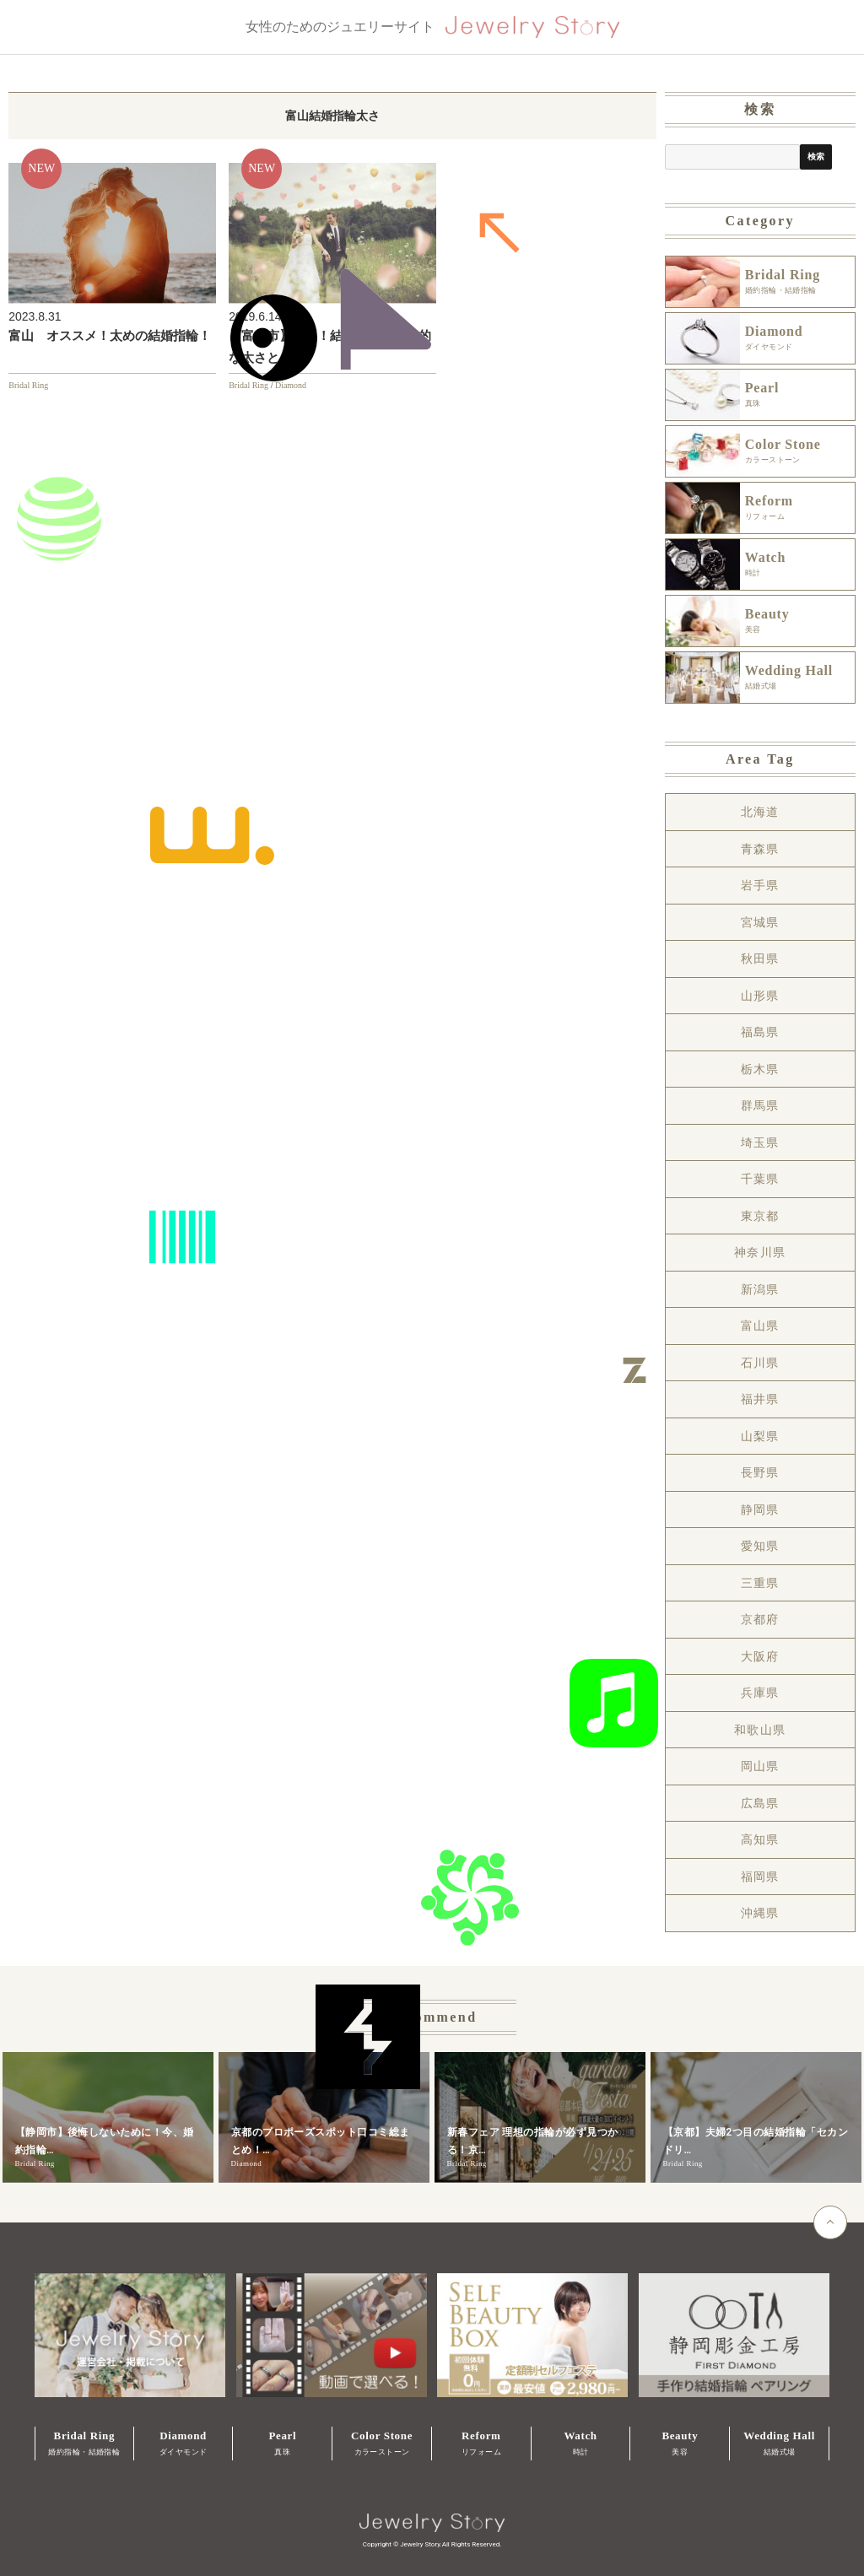  I want to click on flag an item for review or attention, so click(381, 319).